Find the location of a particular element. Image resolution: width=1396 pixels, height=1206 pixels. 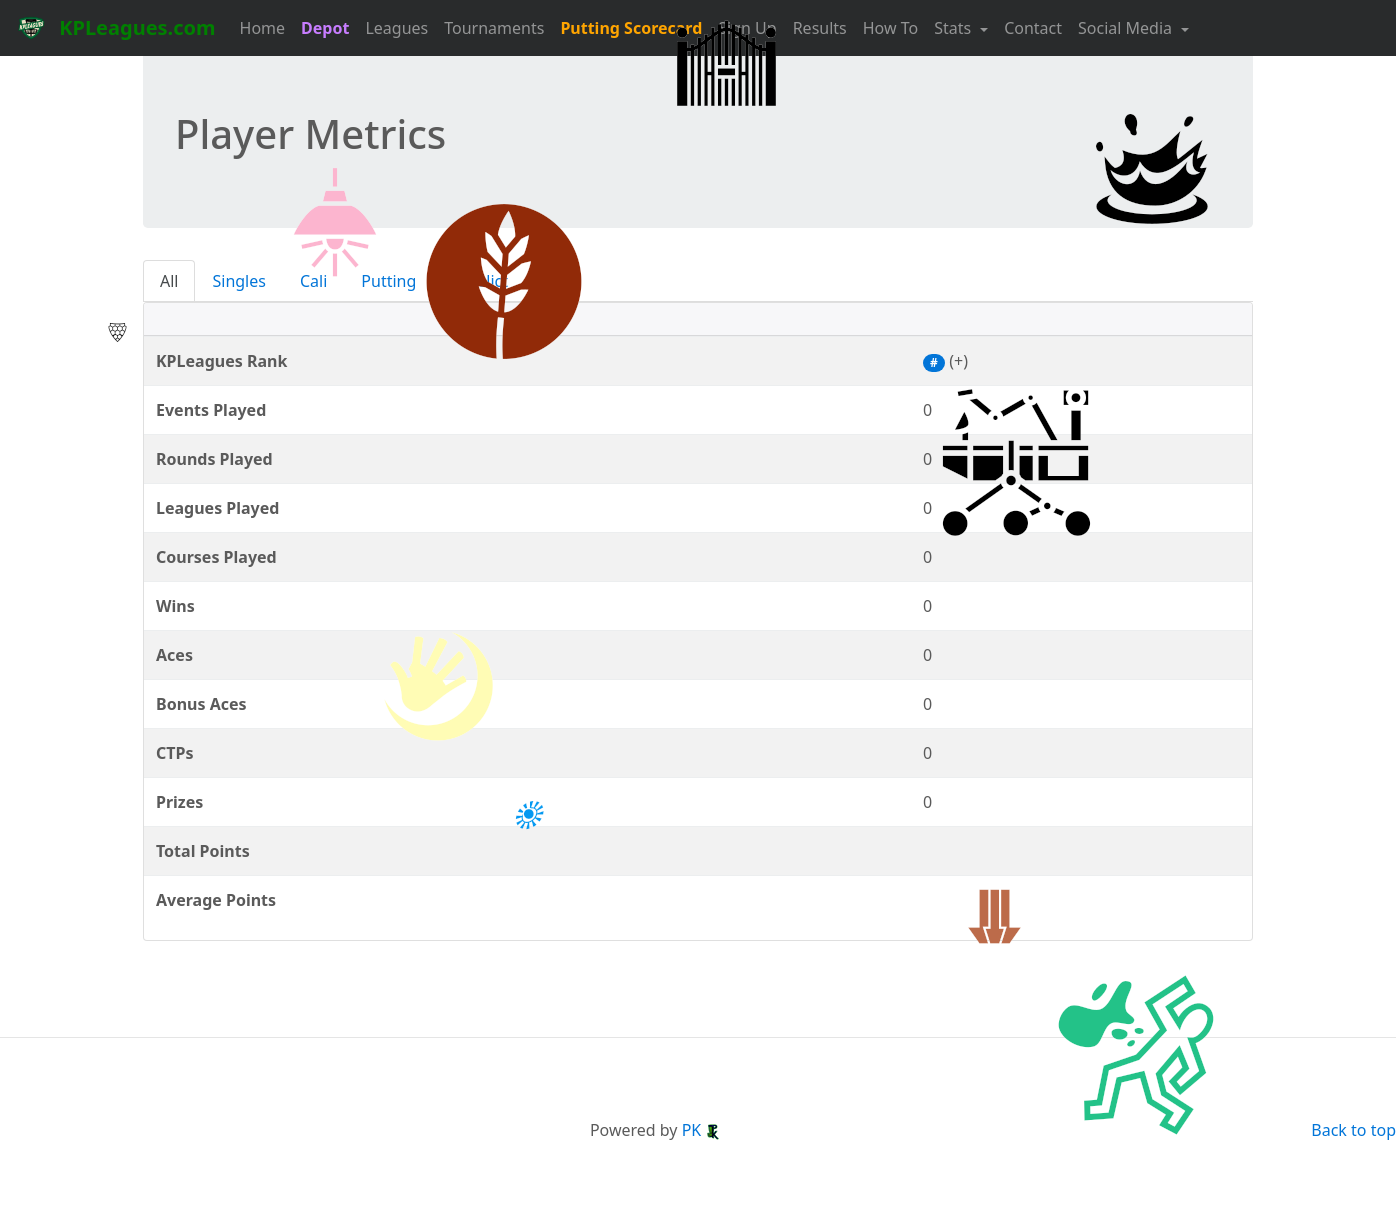

view mars rover mission details is located at coordinates (1016, 462).